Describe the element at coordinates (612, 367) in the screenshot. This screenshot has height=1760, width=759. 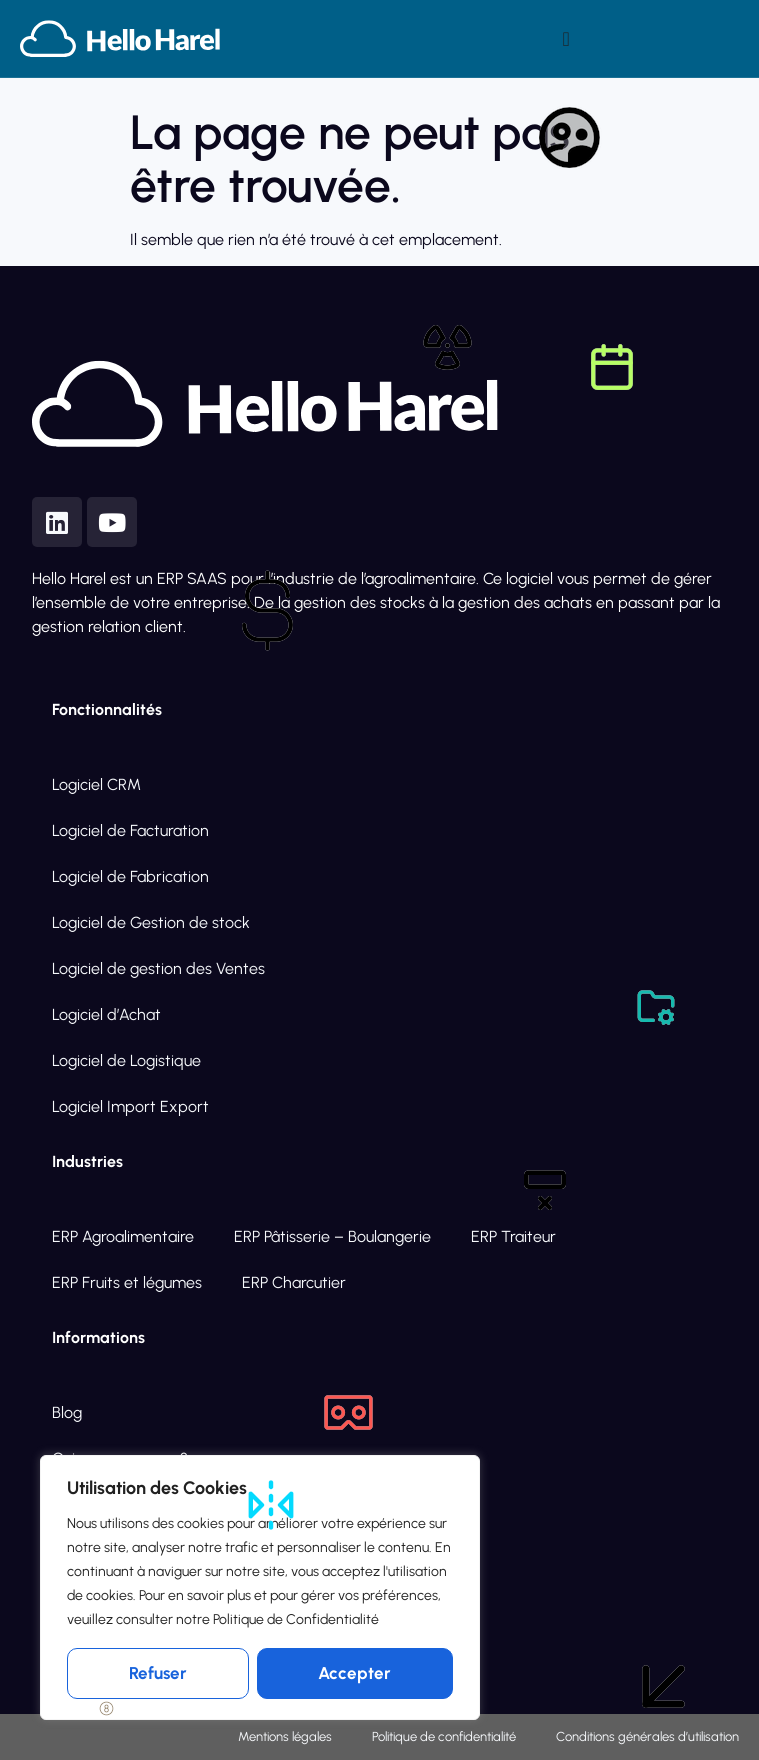
I see `view or open calendar` at that location.